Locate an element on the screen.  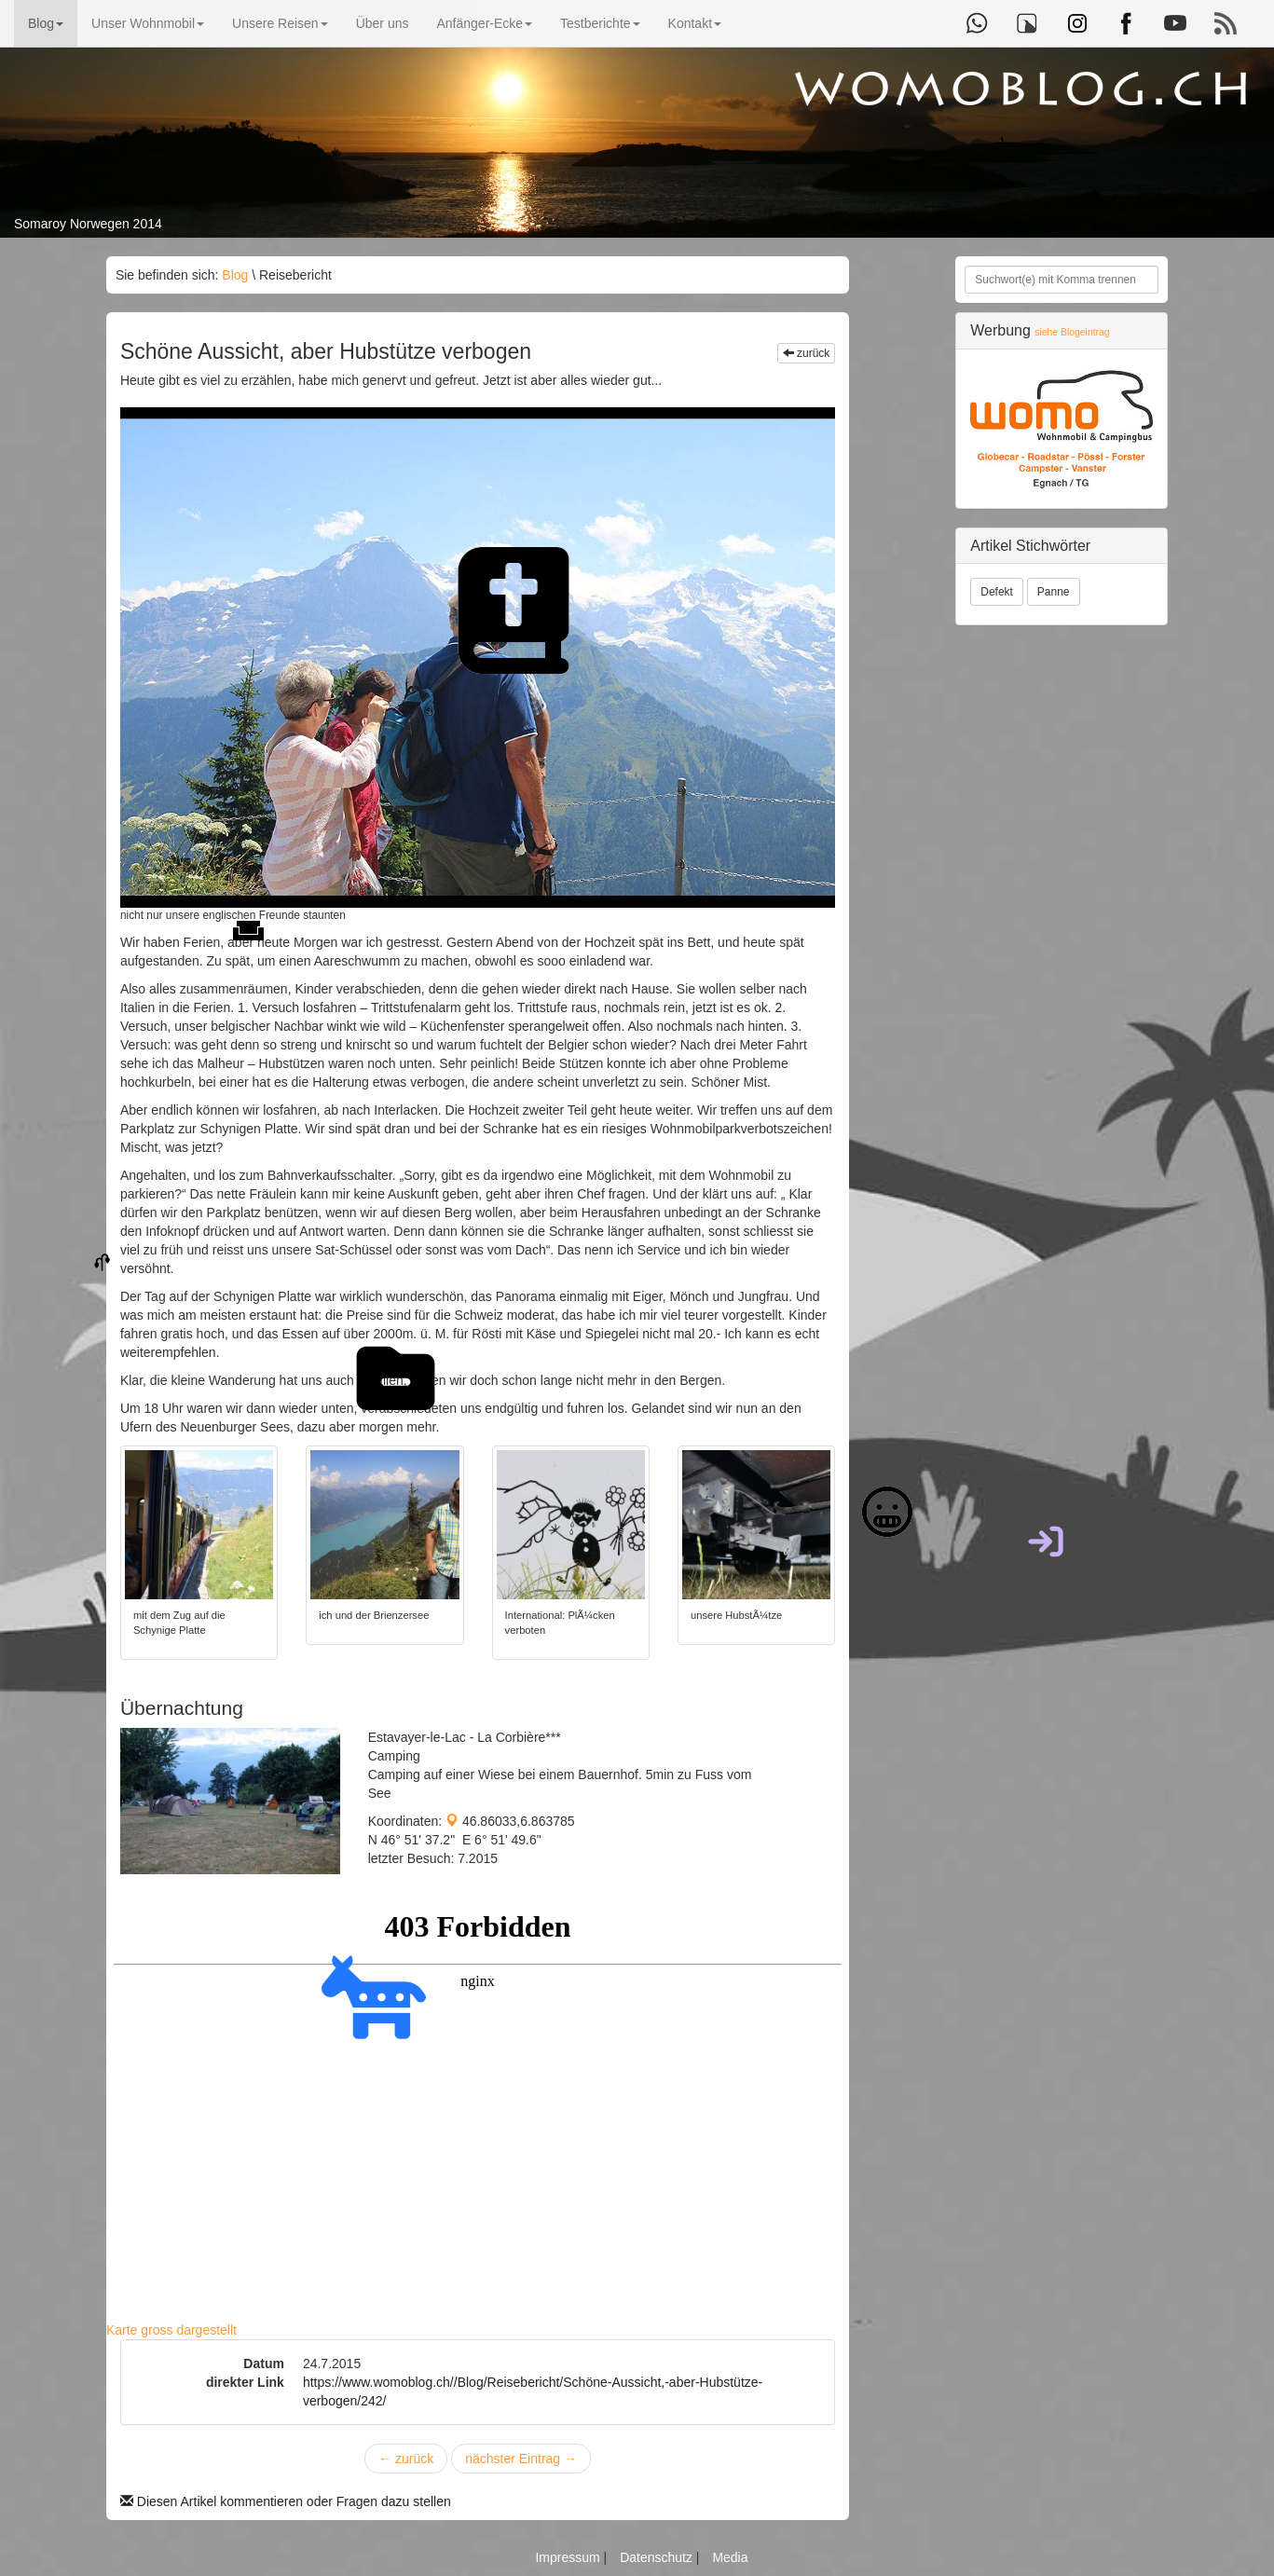
indicates an awkward or uncomfortable situation is located at coordinates (887, 1512).